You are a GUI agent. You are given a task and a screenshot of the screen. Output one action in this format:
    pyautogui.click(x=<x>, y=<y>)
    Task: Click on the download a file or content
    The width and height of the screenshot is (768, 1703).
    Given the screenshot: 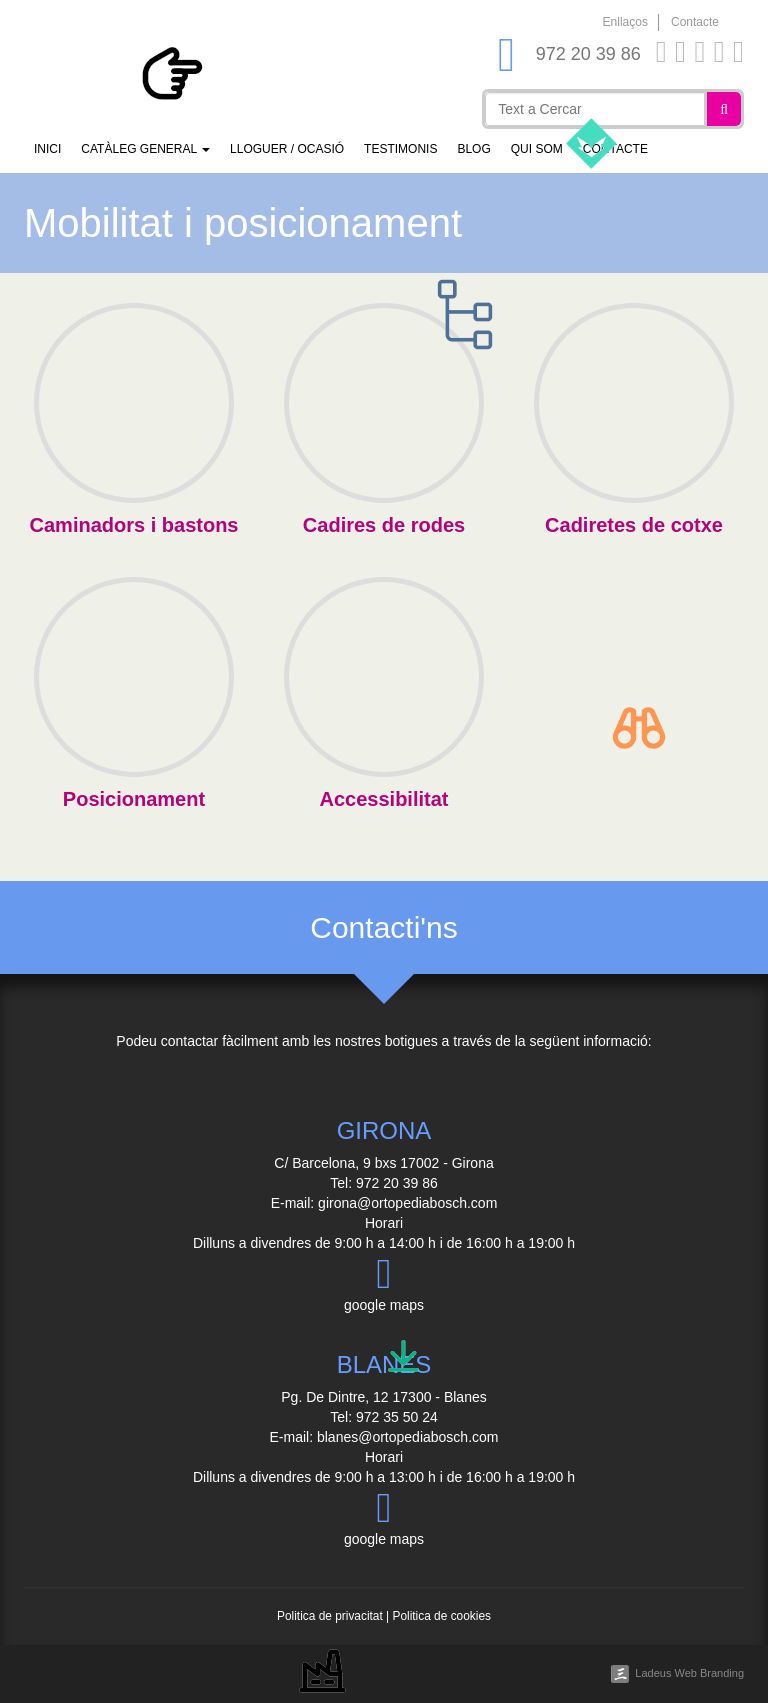 What is the action you would take?
    pyautogui.click(x=403, y=1356)
    